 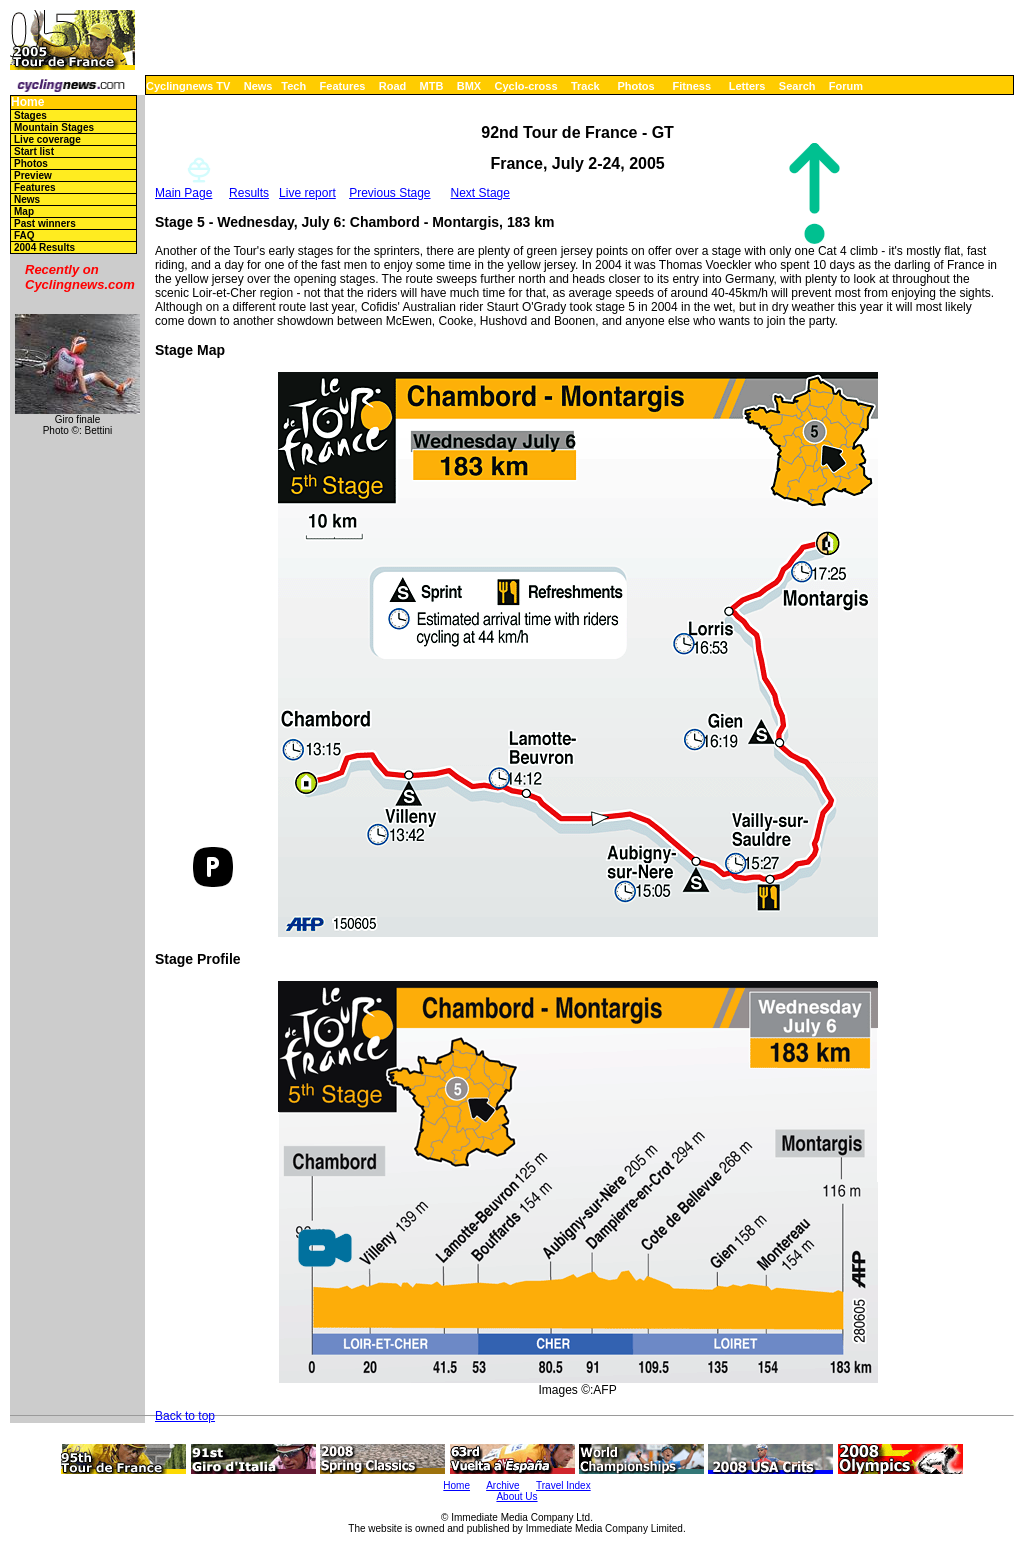 I want to click on indicates parking availability or location, so click(x=213, y=867).